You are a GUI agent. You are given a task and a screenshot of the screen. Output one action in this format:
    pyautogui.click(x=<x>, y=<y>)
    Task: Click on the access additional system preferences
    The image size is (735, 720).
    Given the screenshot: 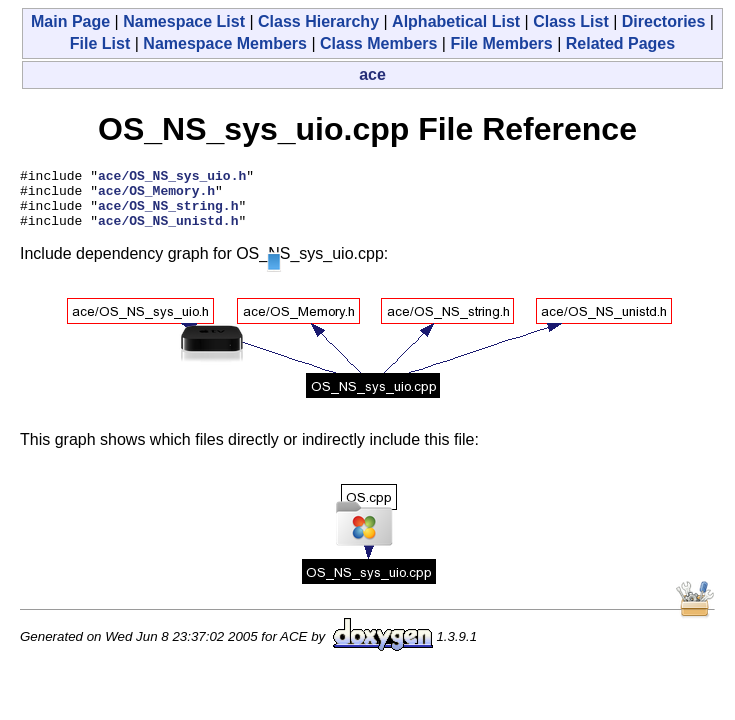 What is the action you would take?
    pyautogui.click(x=695, y=600)
    